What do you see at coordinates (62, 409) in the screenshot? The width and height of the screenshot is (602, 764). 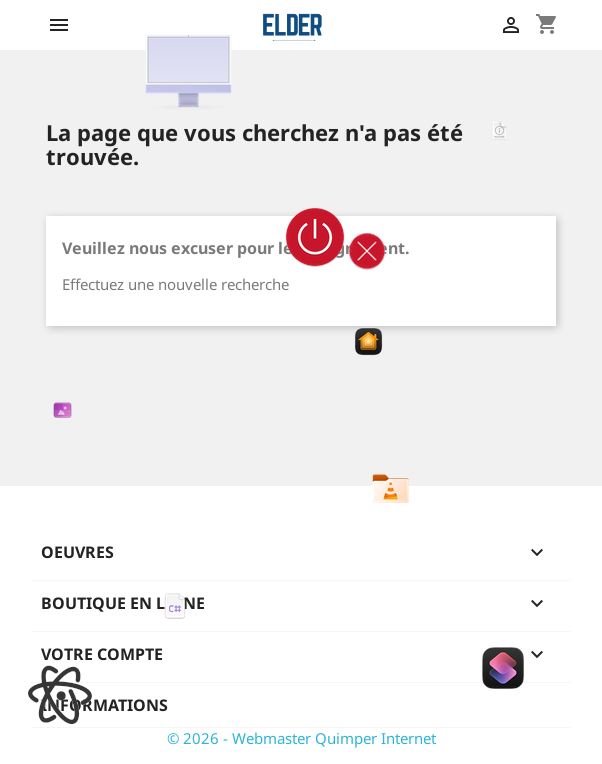 I see `indicates an image file type` at bounding box center [62, 409].